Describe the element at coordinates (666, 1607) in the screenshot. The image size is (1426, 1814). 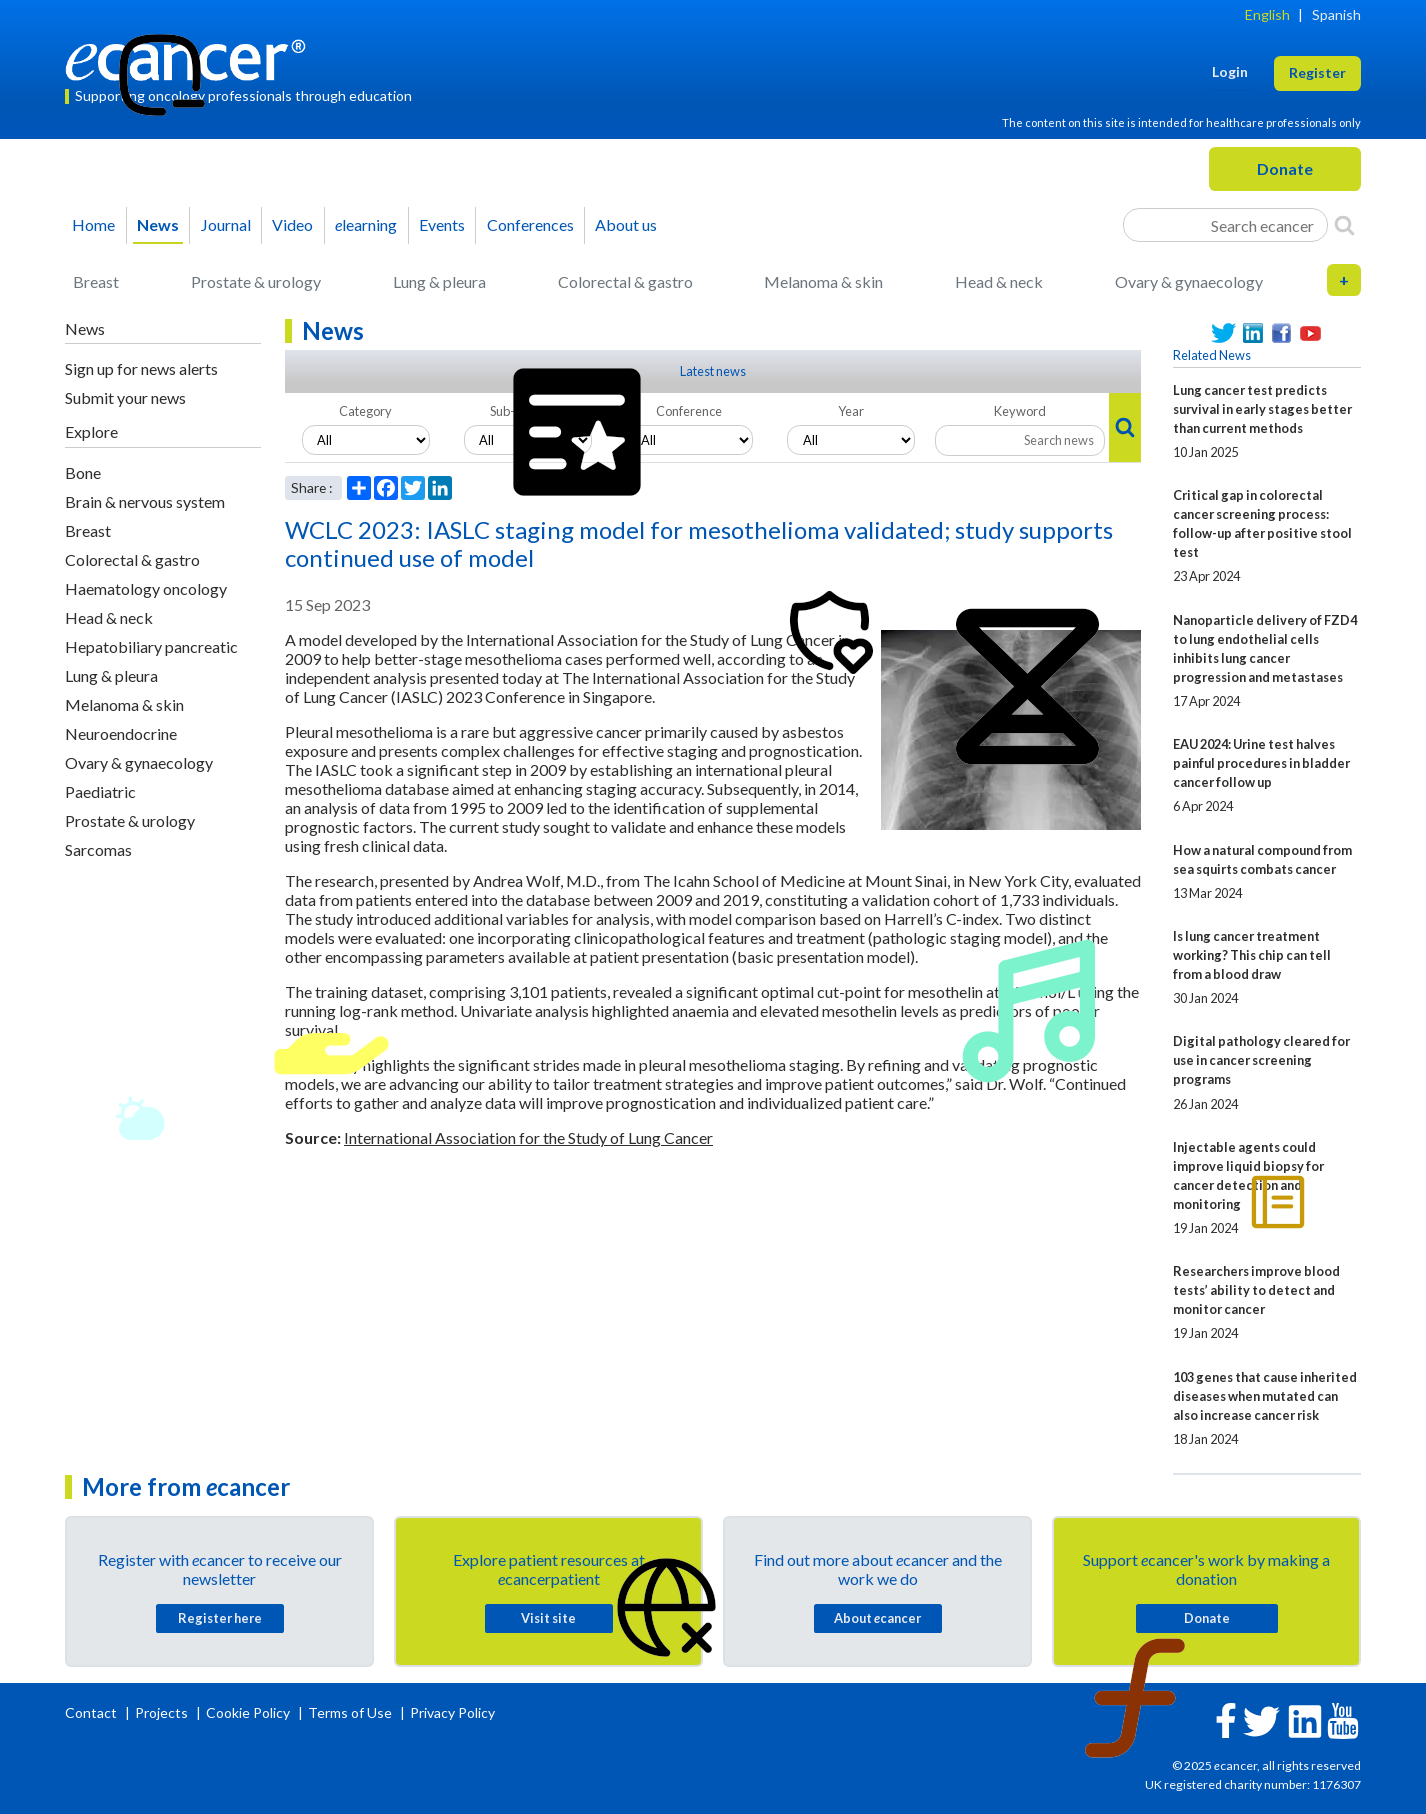
I see `no internet connection` at that location.